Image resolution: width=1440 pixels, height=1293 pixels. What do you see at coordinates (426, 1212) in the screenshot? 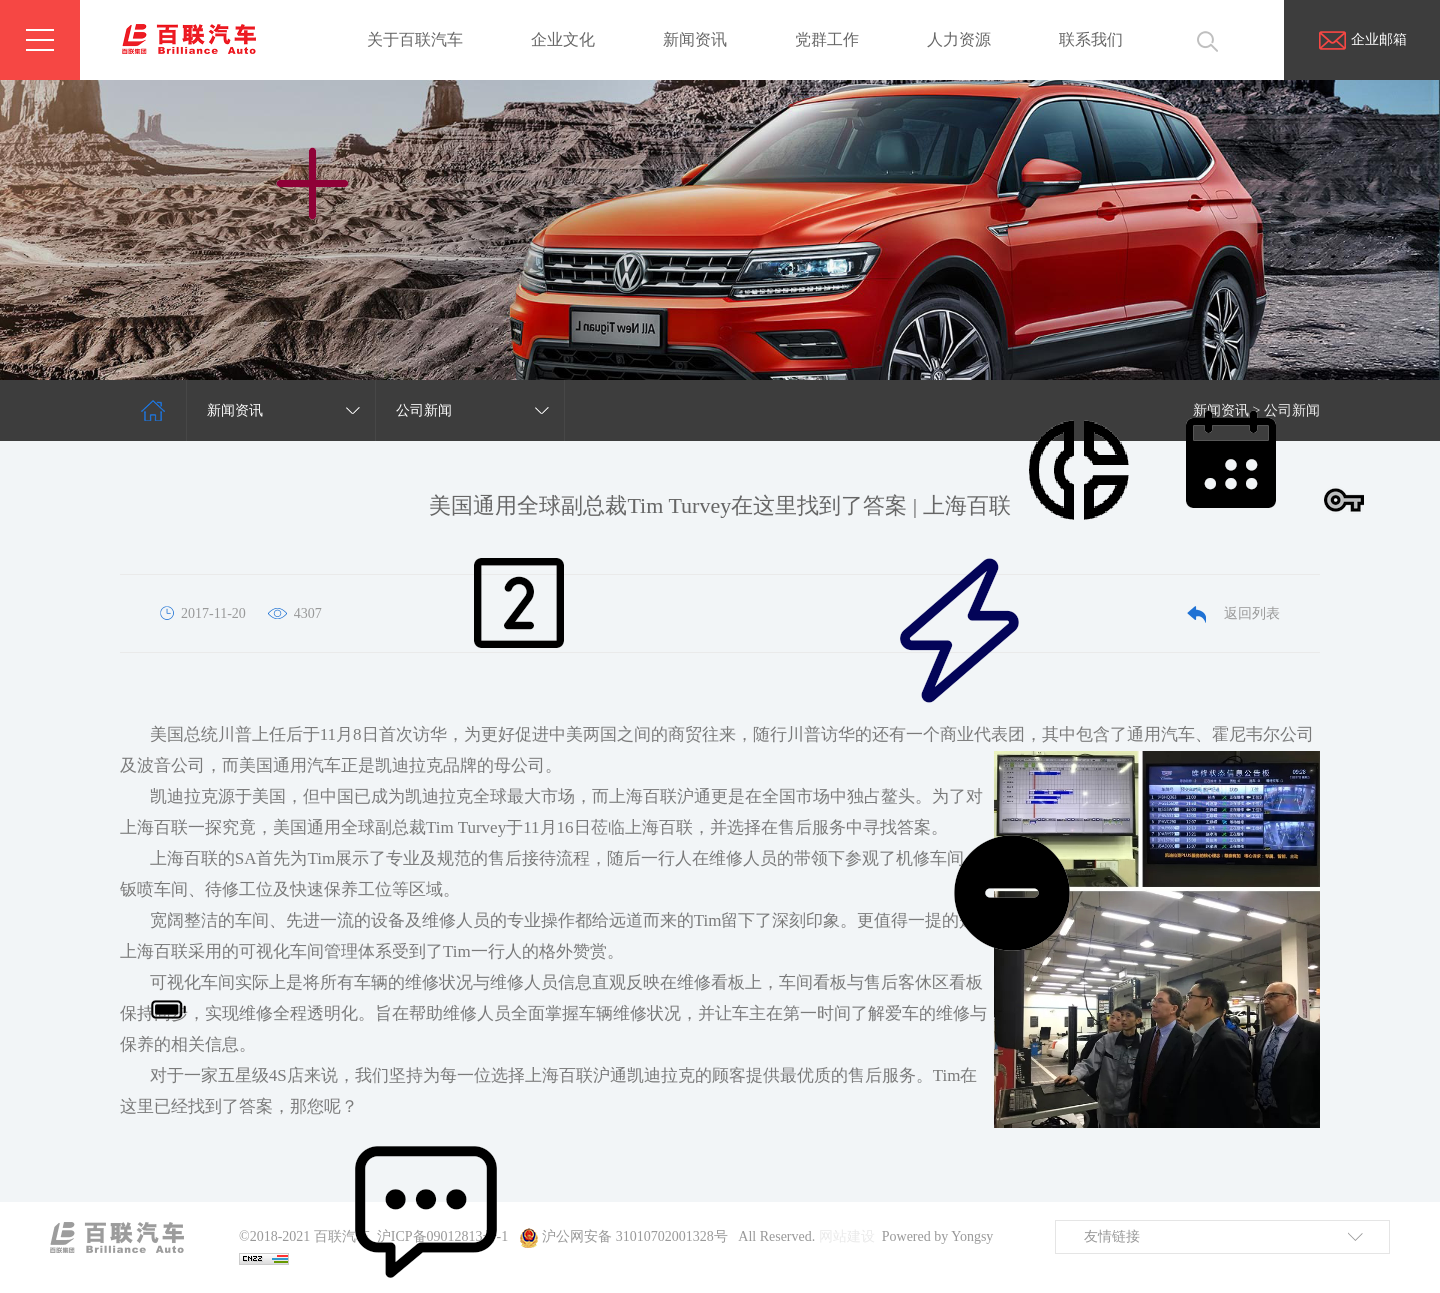
I see `open chat or messaging` at bounding box center [426, 1212].